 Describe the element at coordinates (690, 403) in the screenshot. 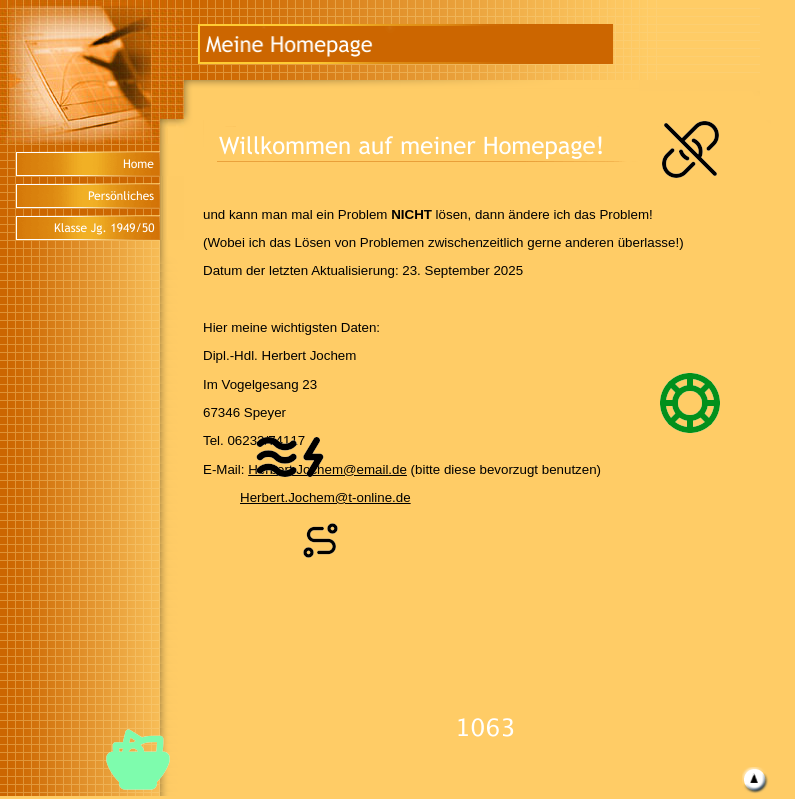

I see `open VSCO photo editing app` at that location.